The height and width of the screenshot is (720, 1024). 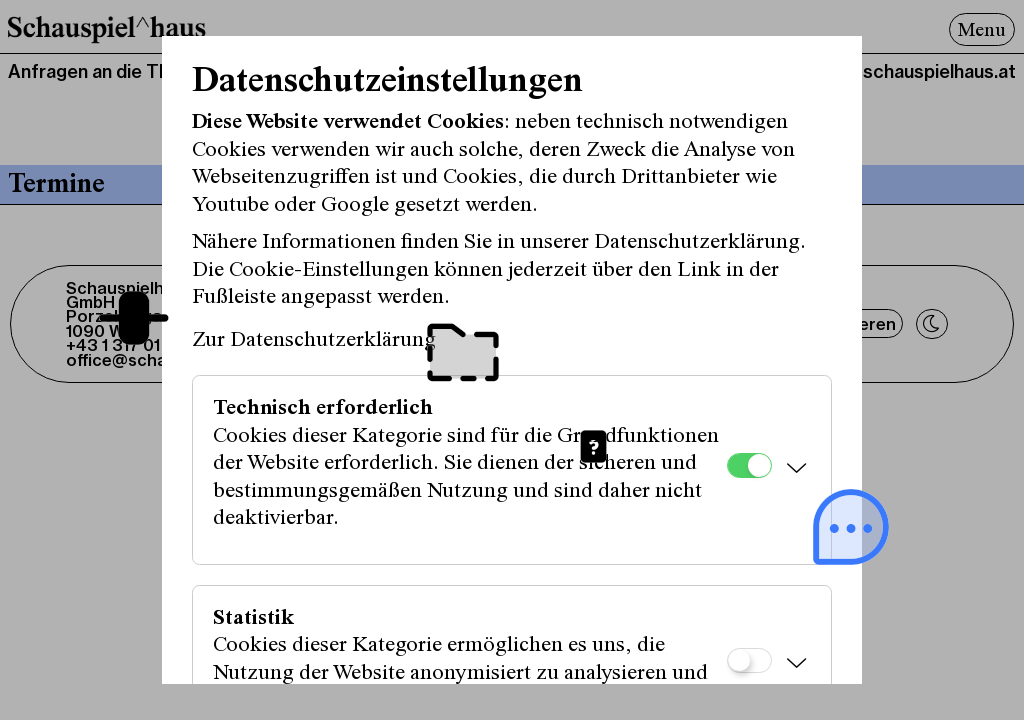 What do you see at coordinates (463, 351) in the screenshot?
I see `create a new folder` at bounding box center [463, 351].